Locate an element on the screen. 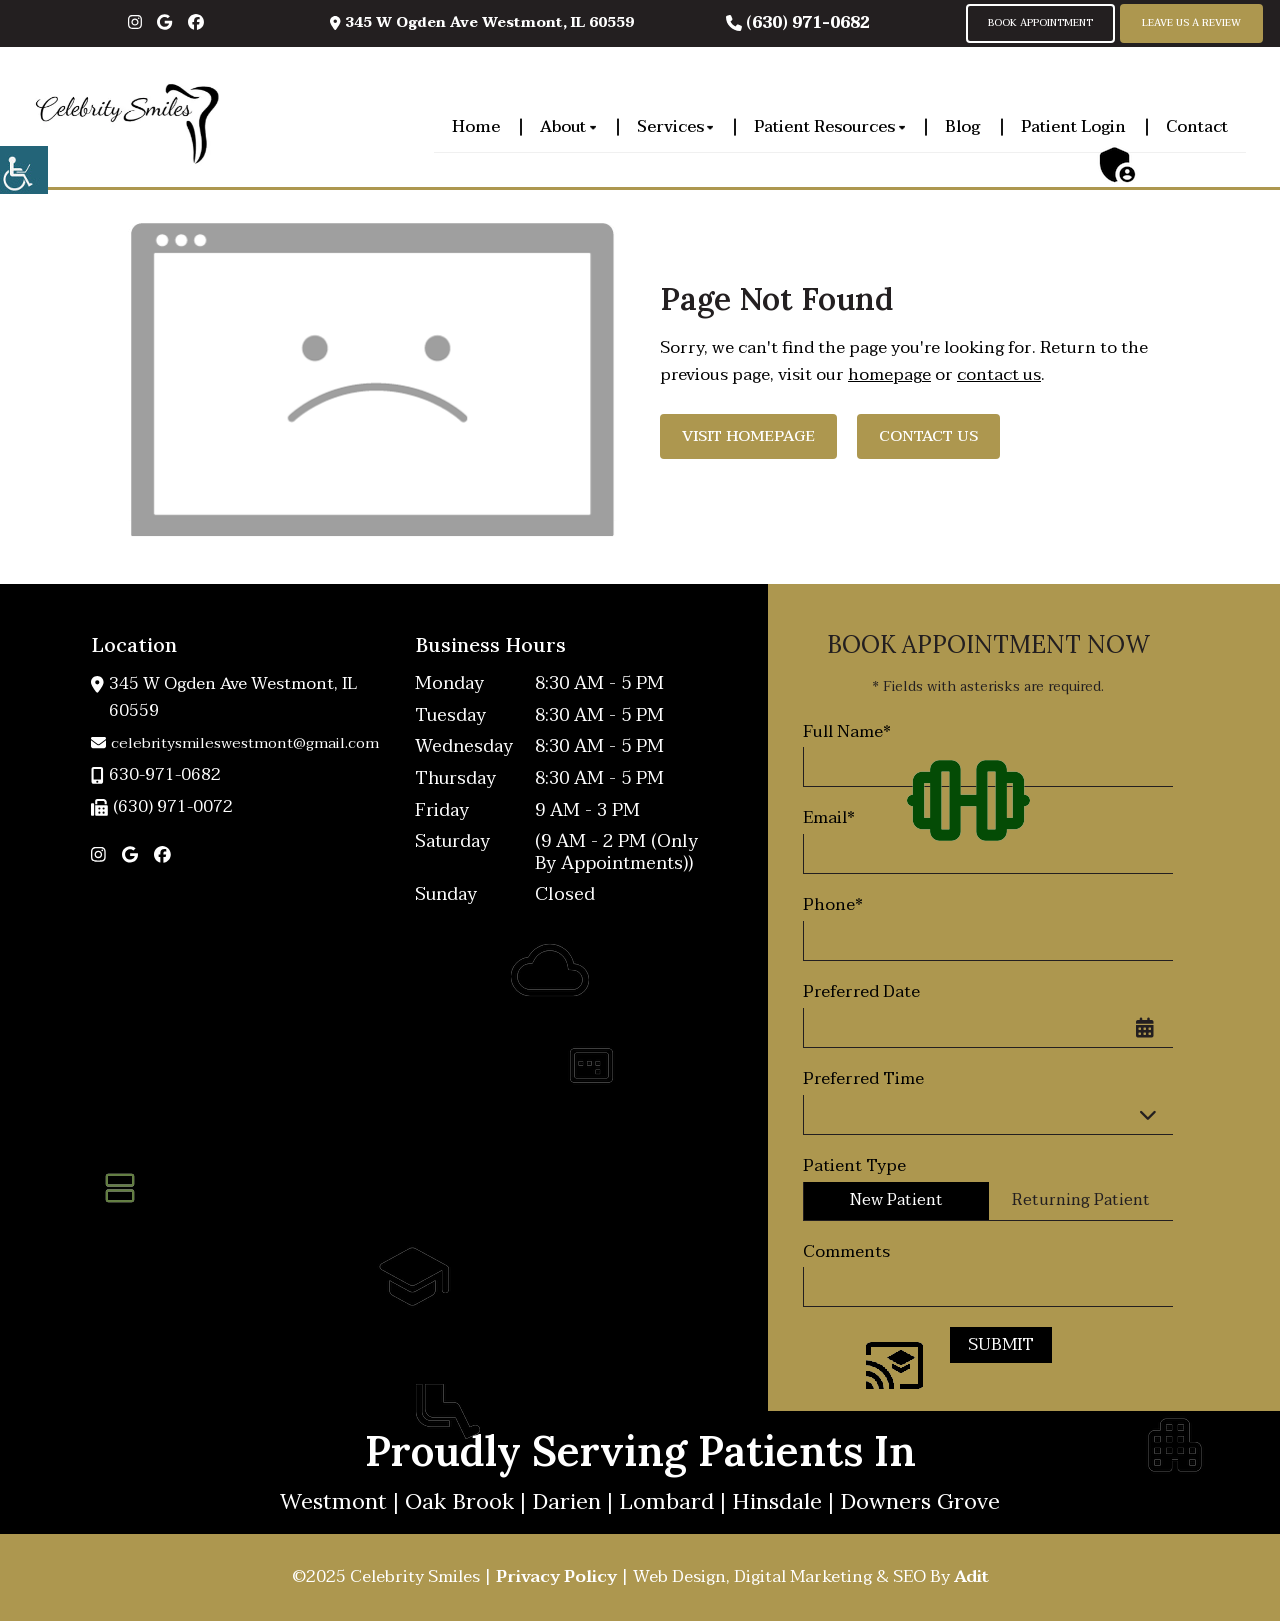 This screenshot has height=1621, width=1280. access education or school-related features is located at coordinates (412, 1276).